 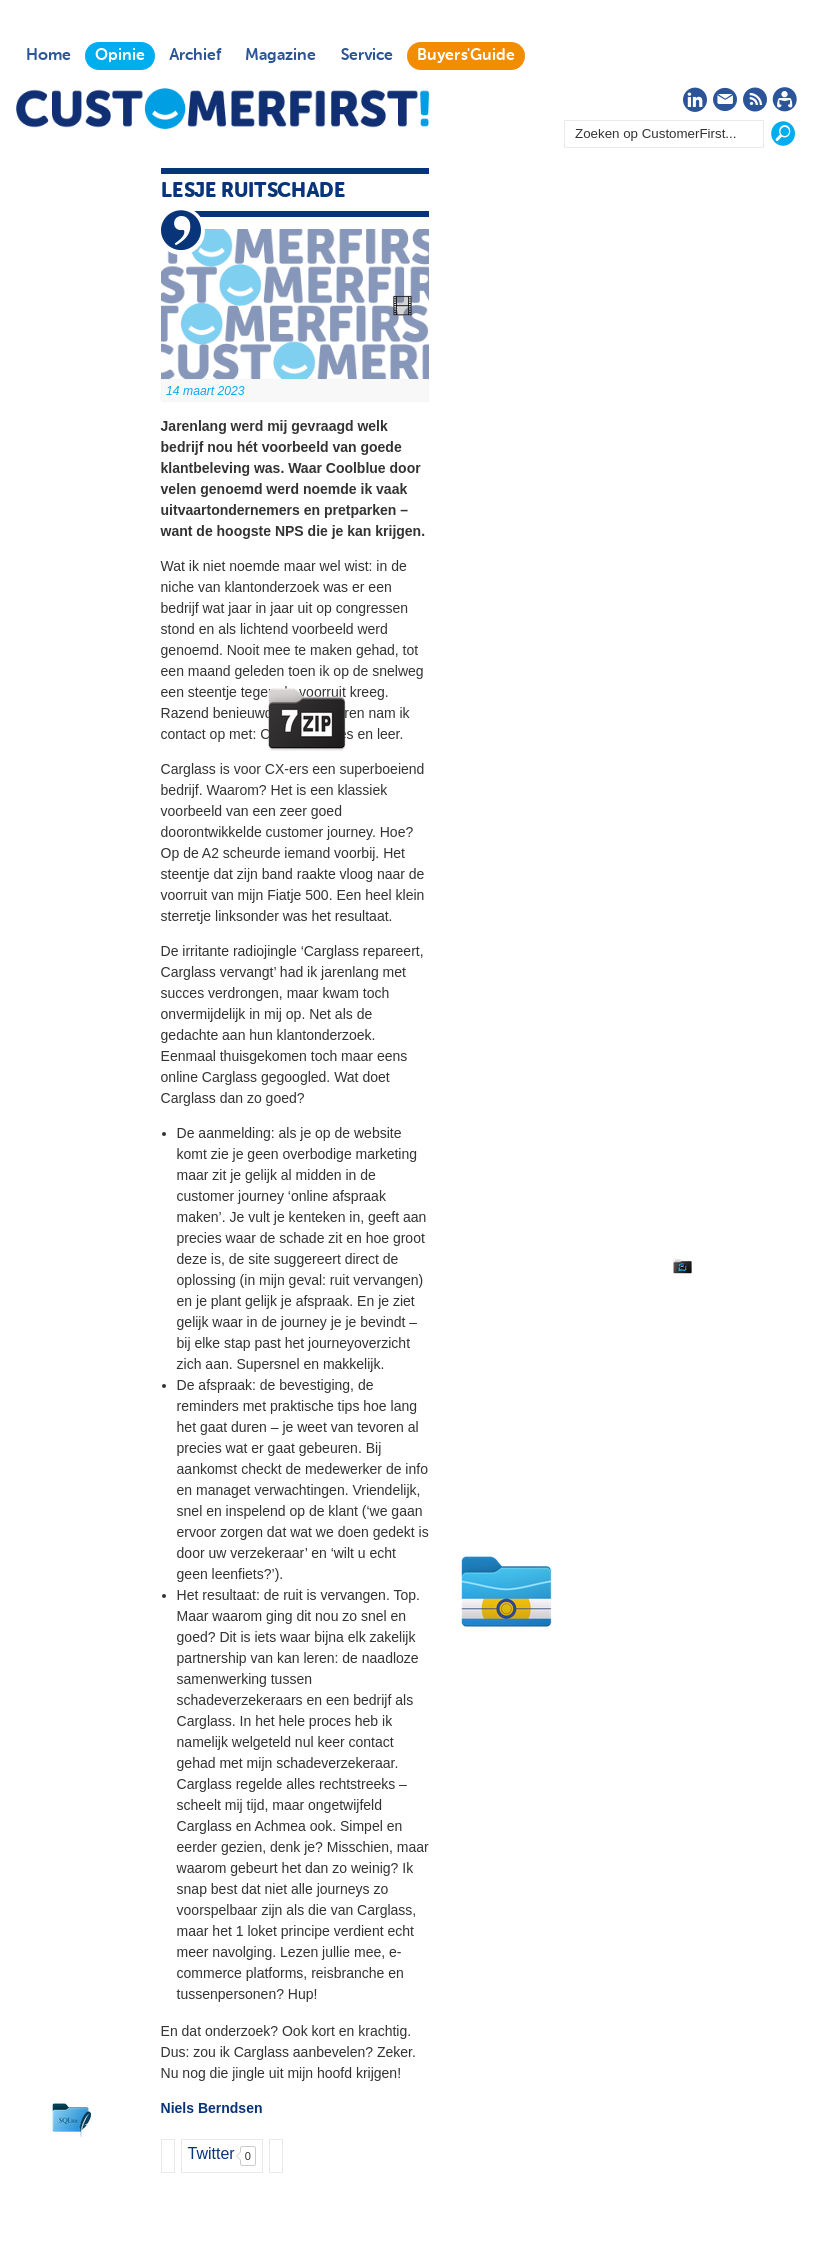 I want to click on open AppCode project folder, so click(x=682, y=1266).